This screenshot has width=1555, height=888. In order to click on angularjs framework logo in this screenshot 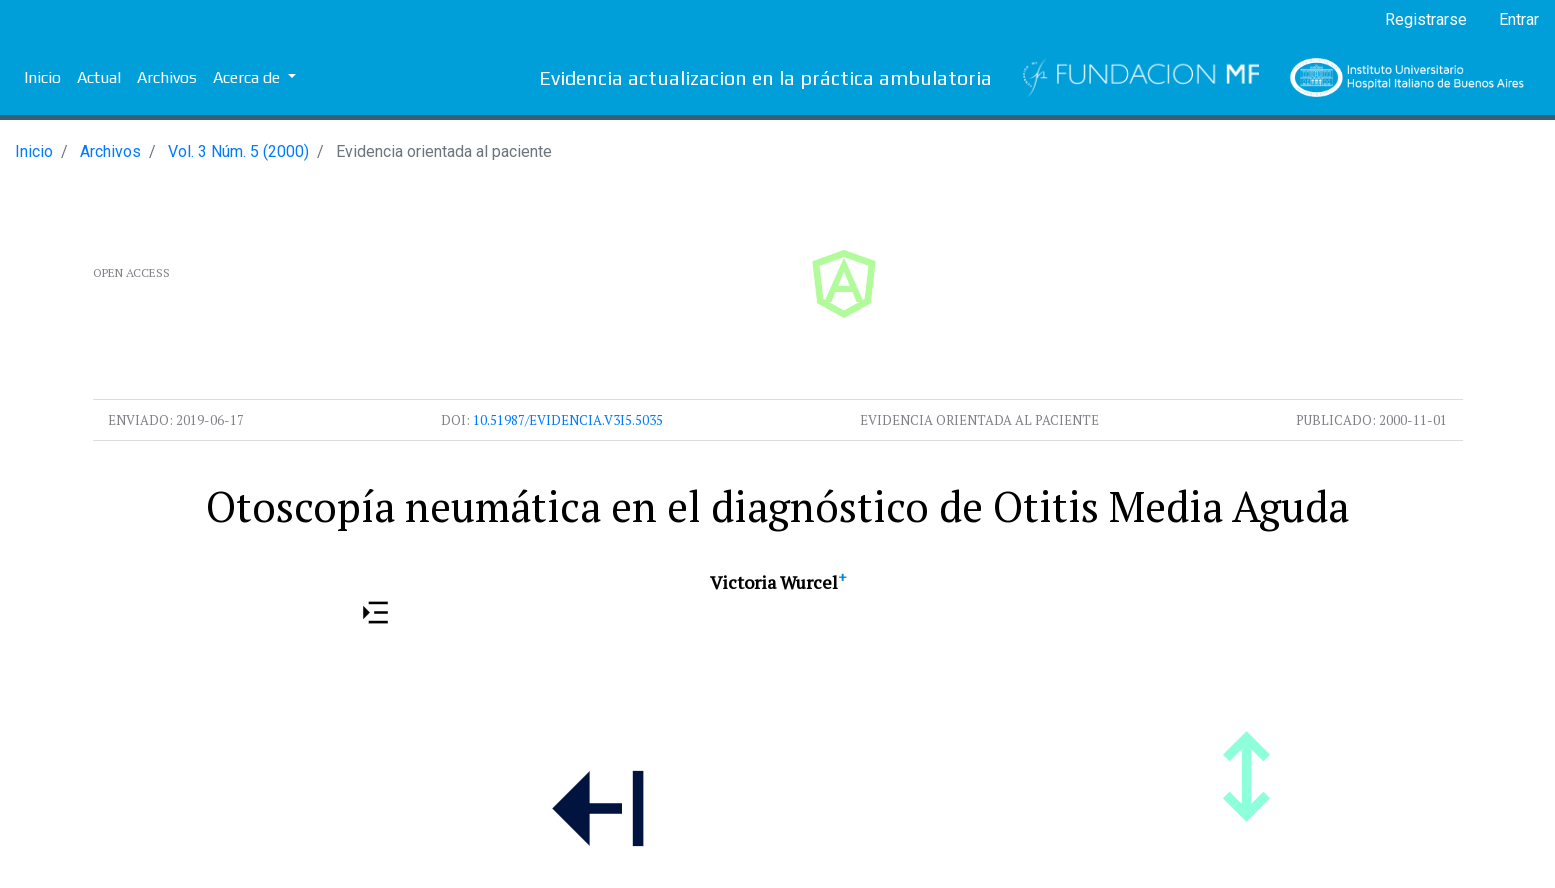, I will do `click(844, 284)`.